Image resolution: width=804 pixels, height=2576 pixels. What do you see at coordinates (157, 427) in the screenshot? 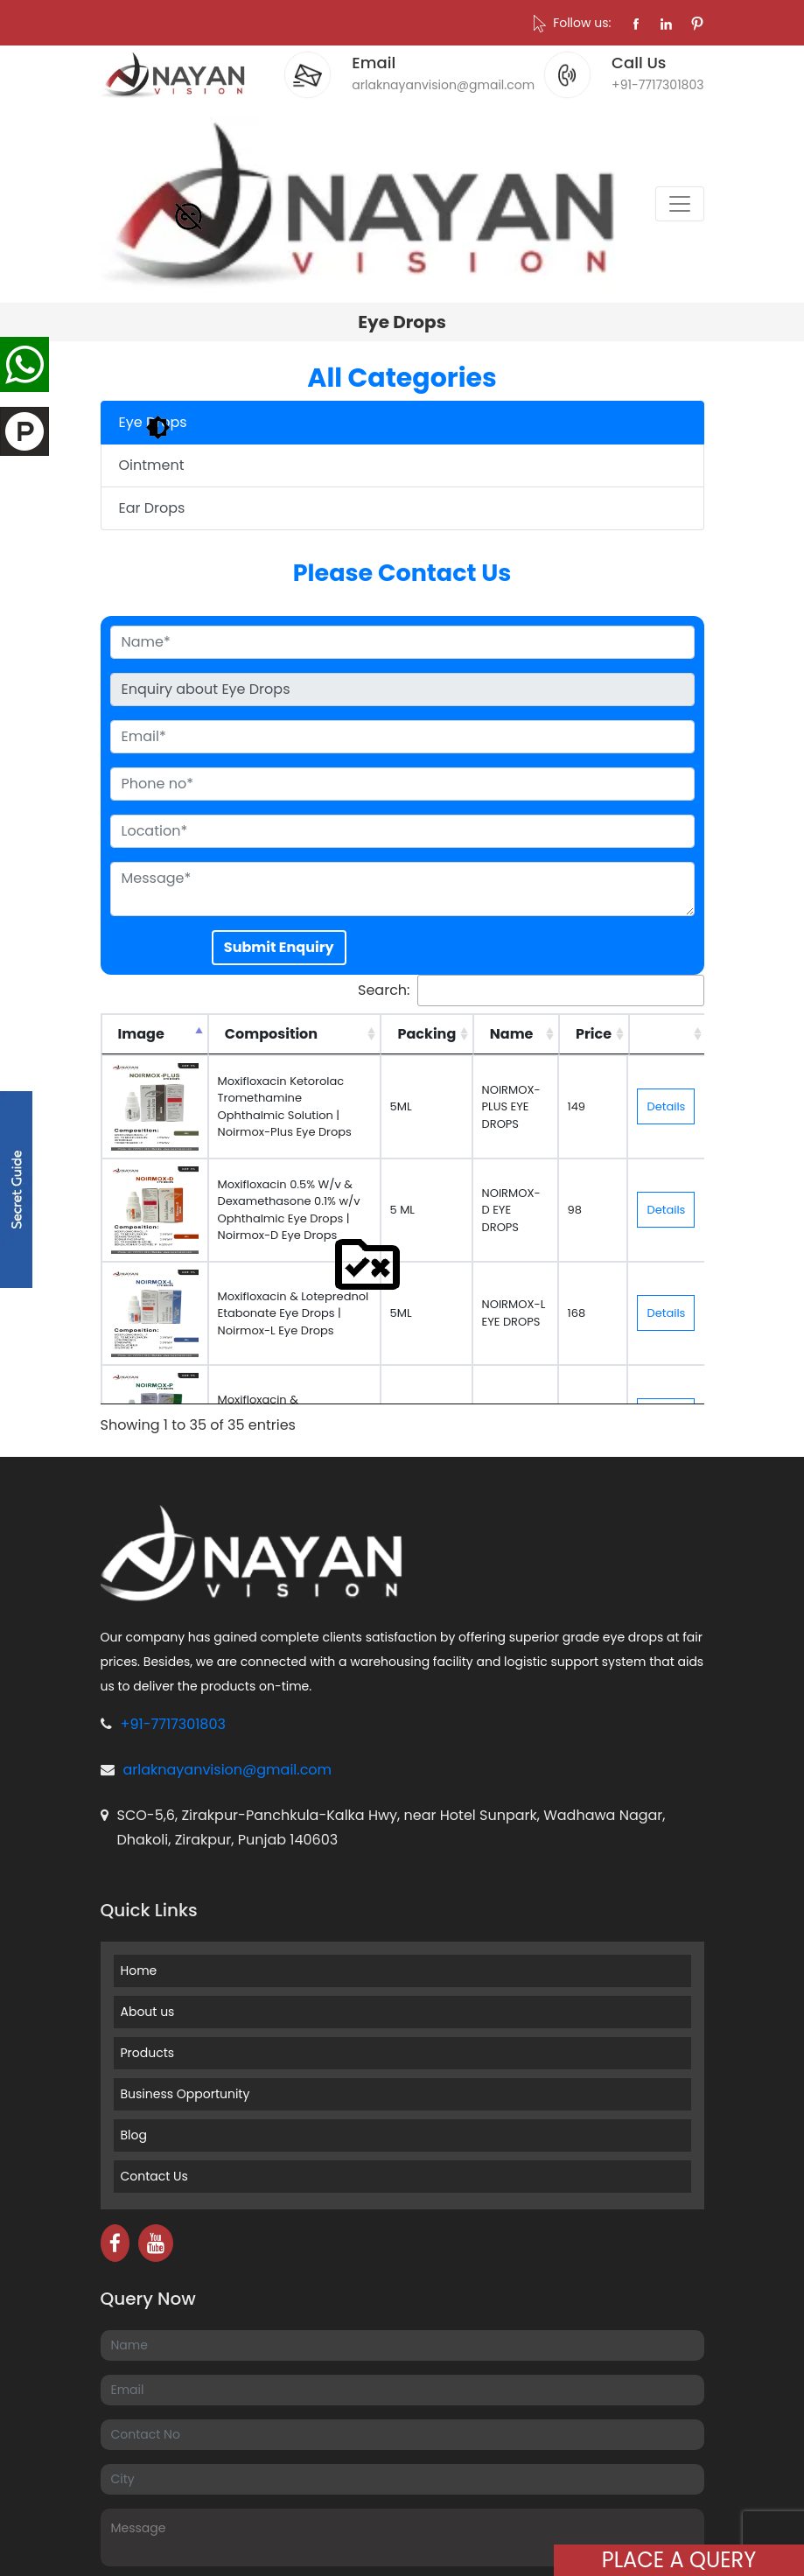
I see `adjust screen brightness` at bounding box center [157, 427].